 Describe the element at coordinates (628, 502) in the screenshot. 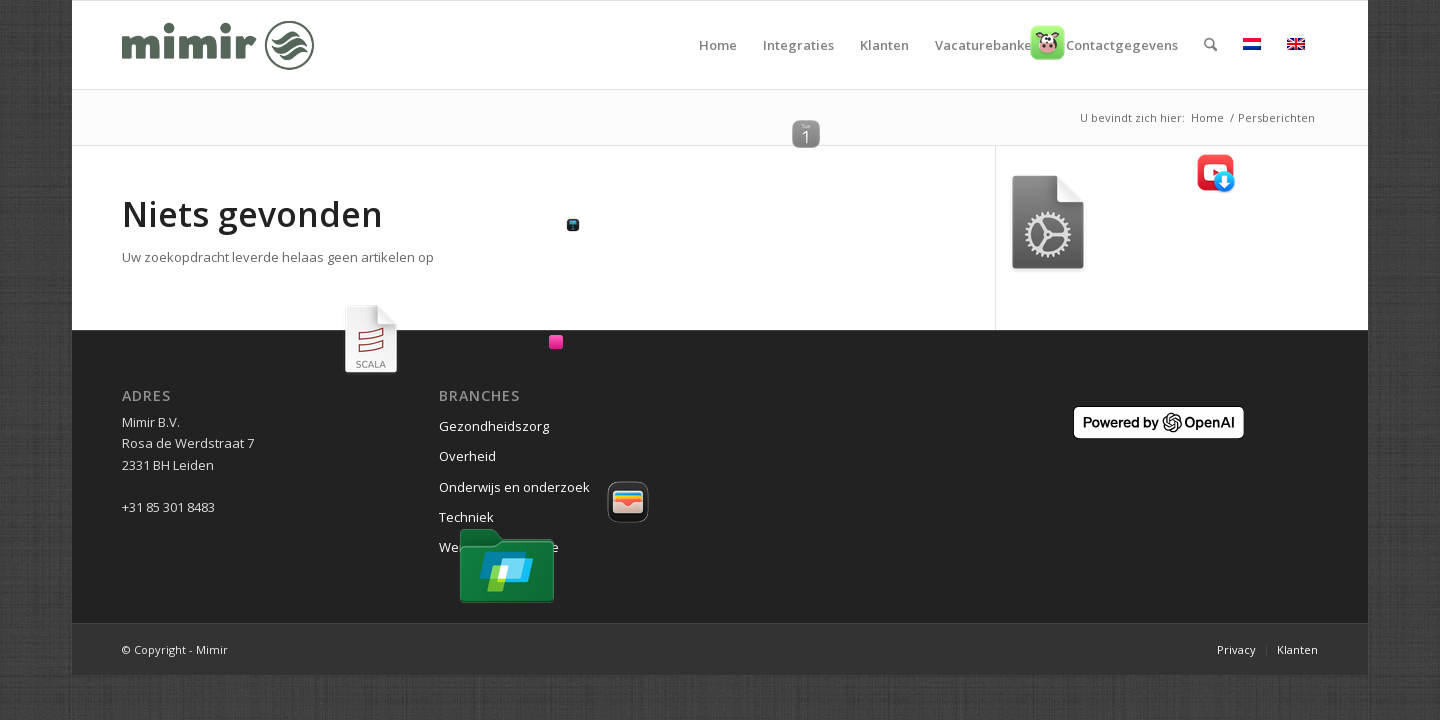

I see `open apple wallet app` at that location.